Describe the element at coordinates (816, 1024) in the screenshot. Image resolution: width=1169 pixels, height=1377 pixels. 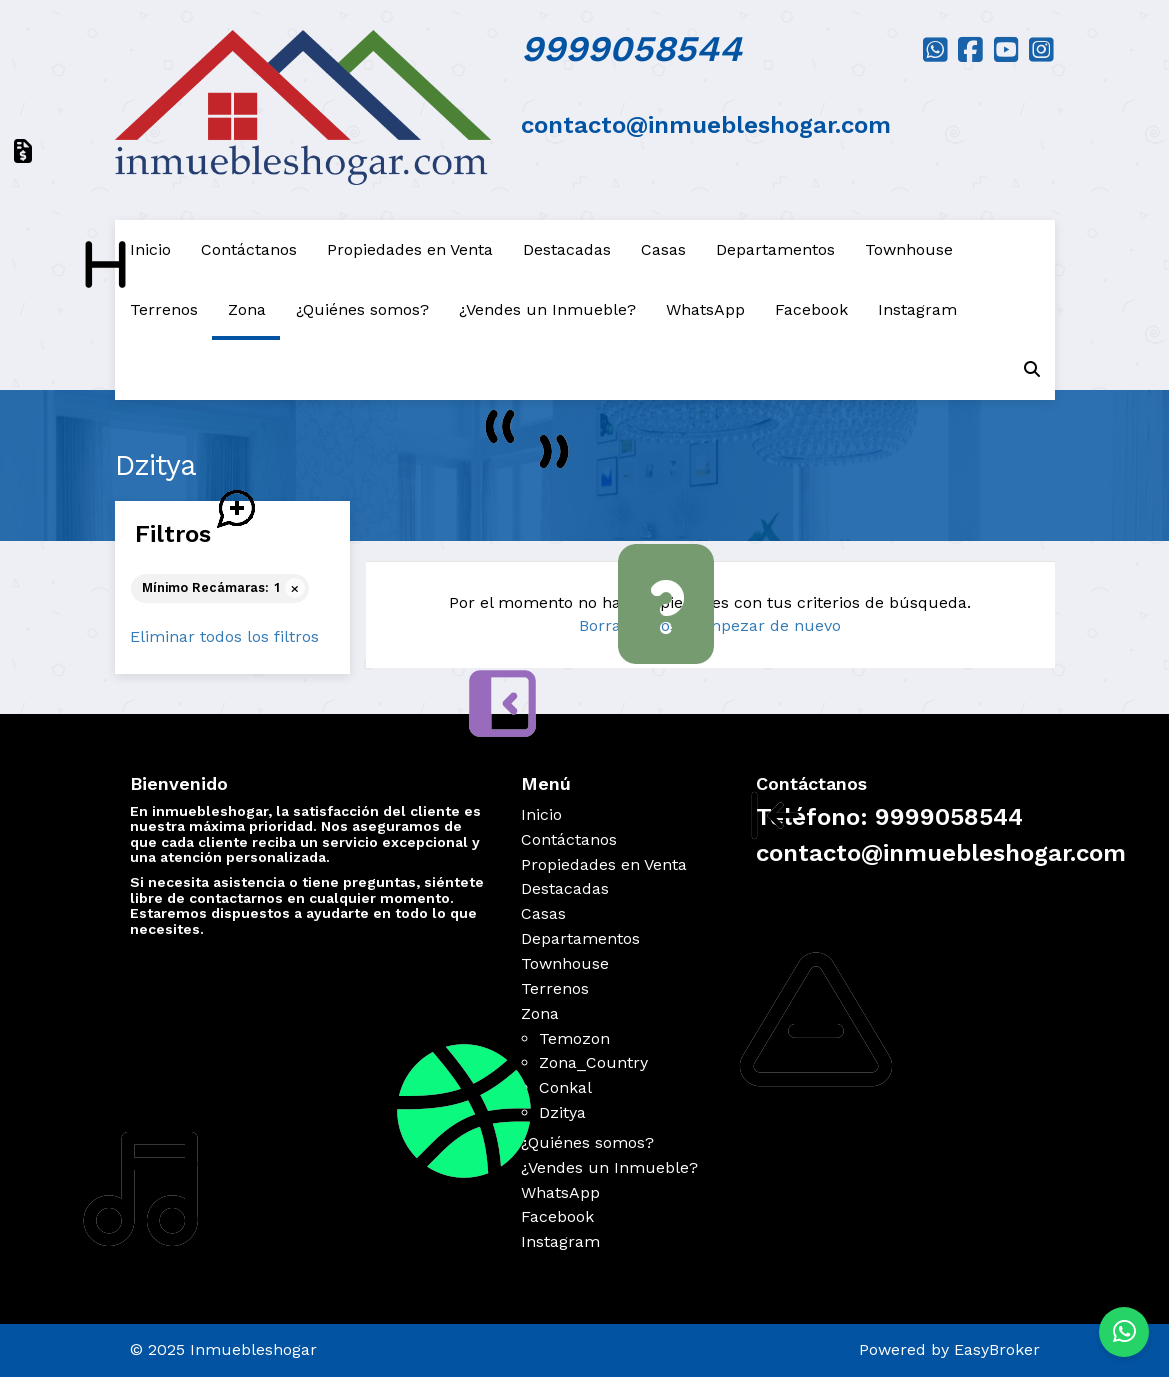
I see `reduce warning level or priority` at that location.